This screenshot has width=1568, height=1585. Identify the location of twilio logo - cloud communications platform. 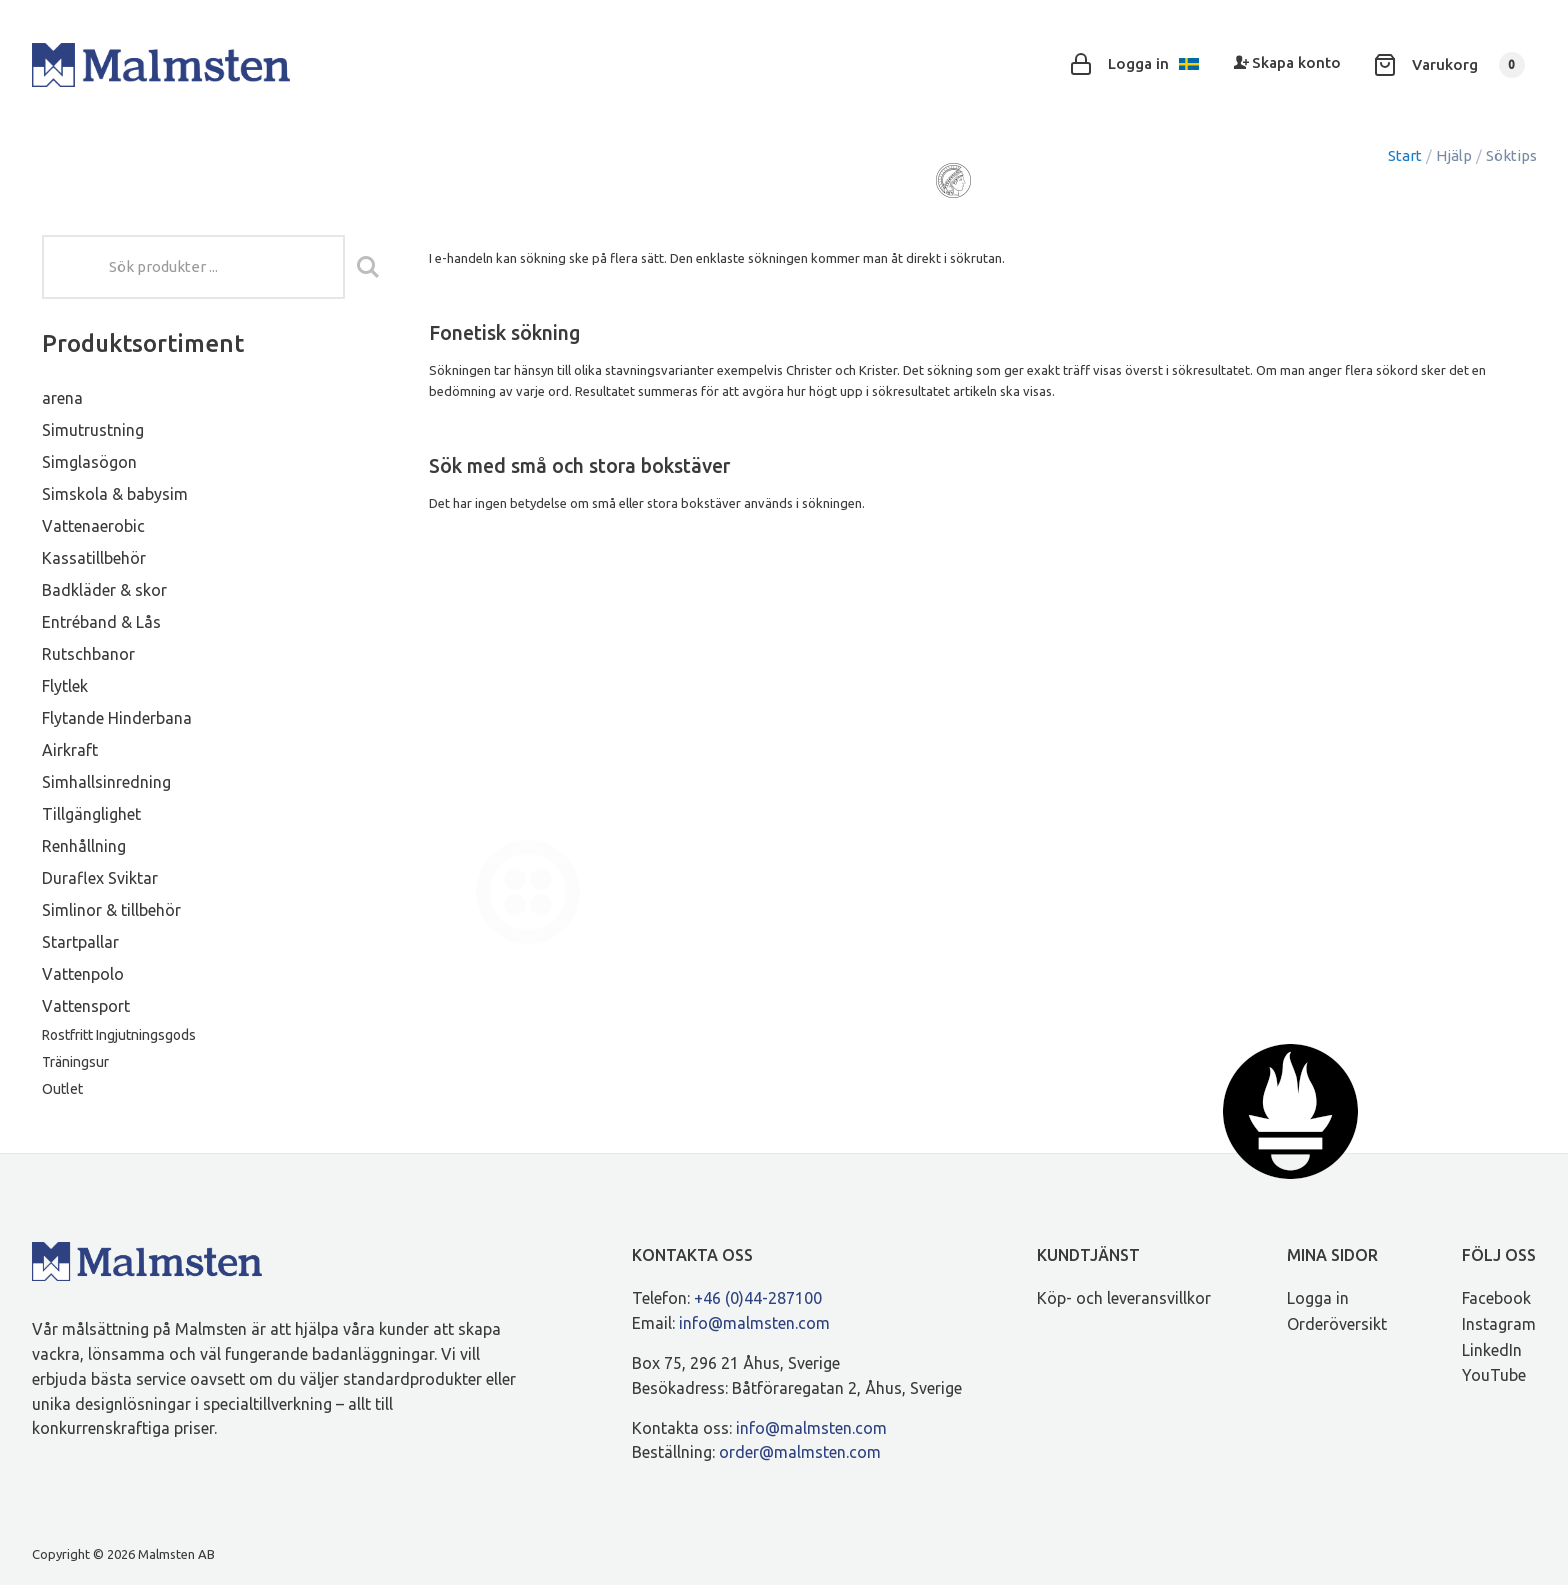
(528, 892).